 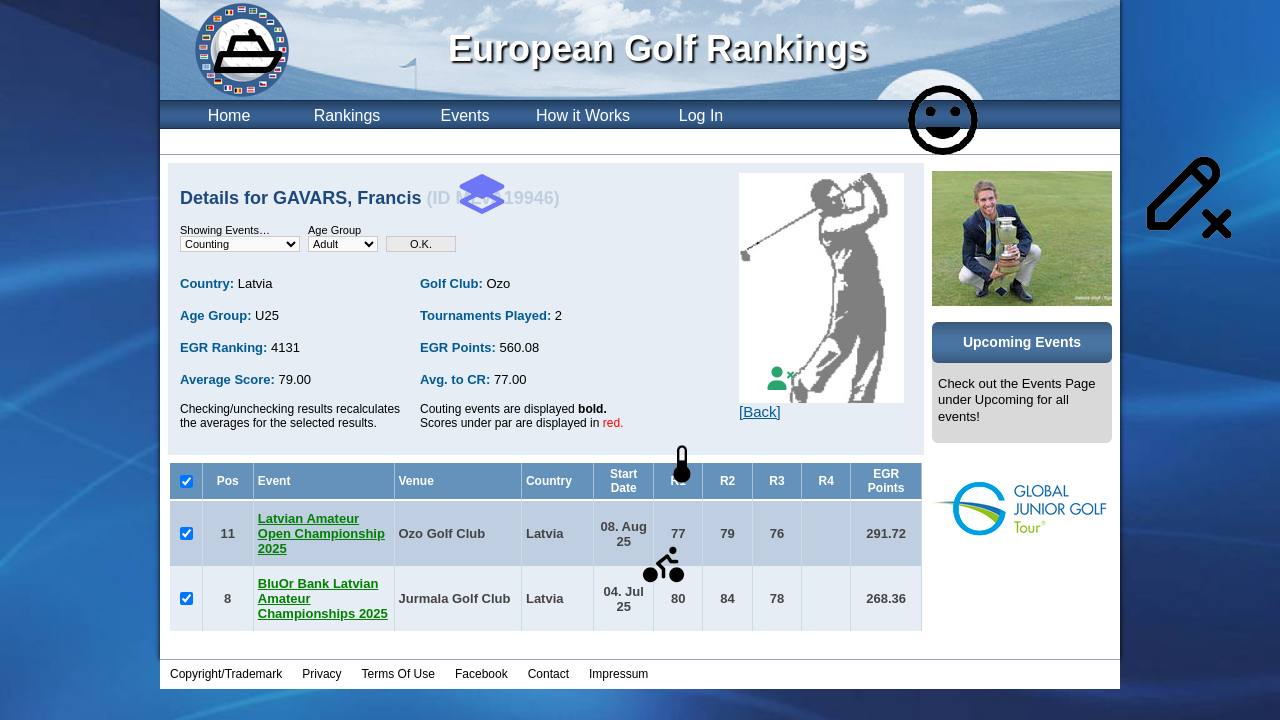 What do you see at coordinates (1185, 192) in the screenshot?
I see `cancel editing mode` at bounding box center [1185, 192].